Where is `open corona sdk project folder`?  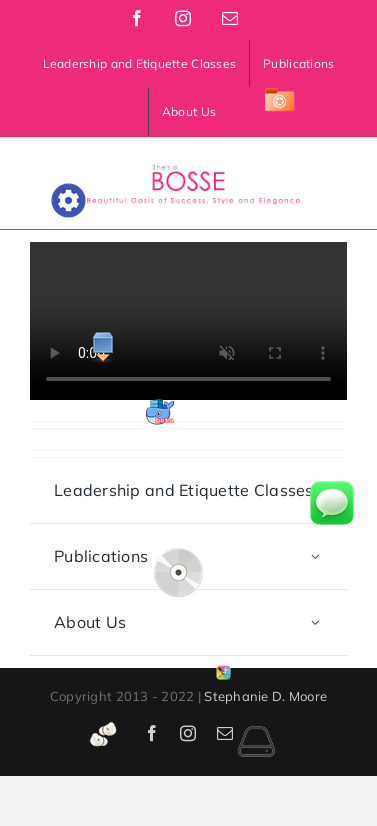
open corona sdk project folder is located at coordinates (279, 100).